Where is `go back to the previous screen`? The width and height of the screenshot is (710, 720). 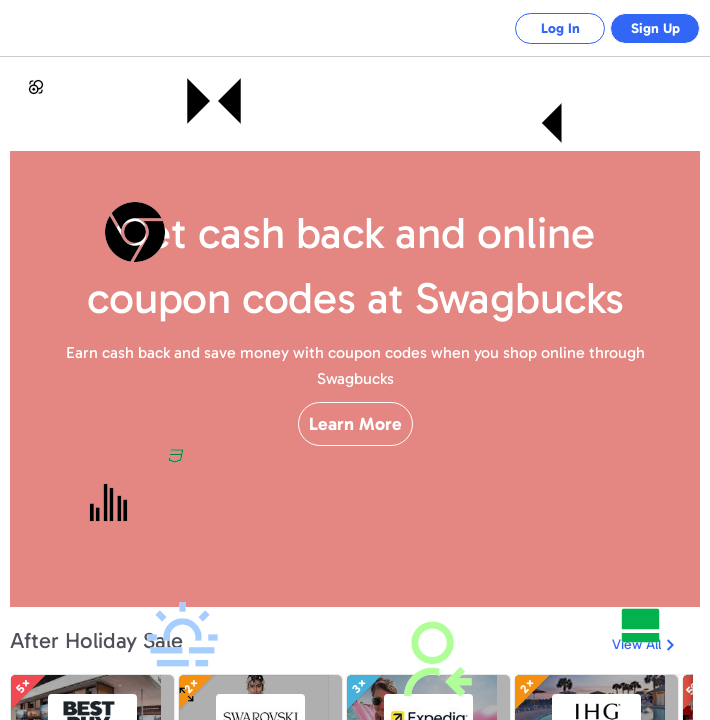 go back to the previous screen is located at coordinates (555, 123).